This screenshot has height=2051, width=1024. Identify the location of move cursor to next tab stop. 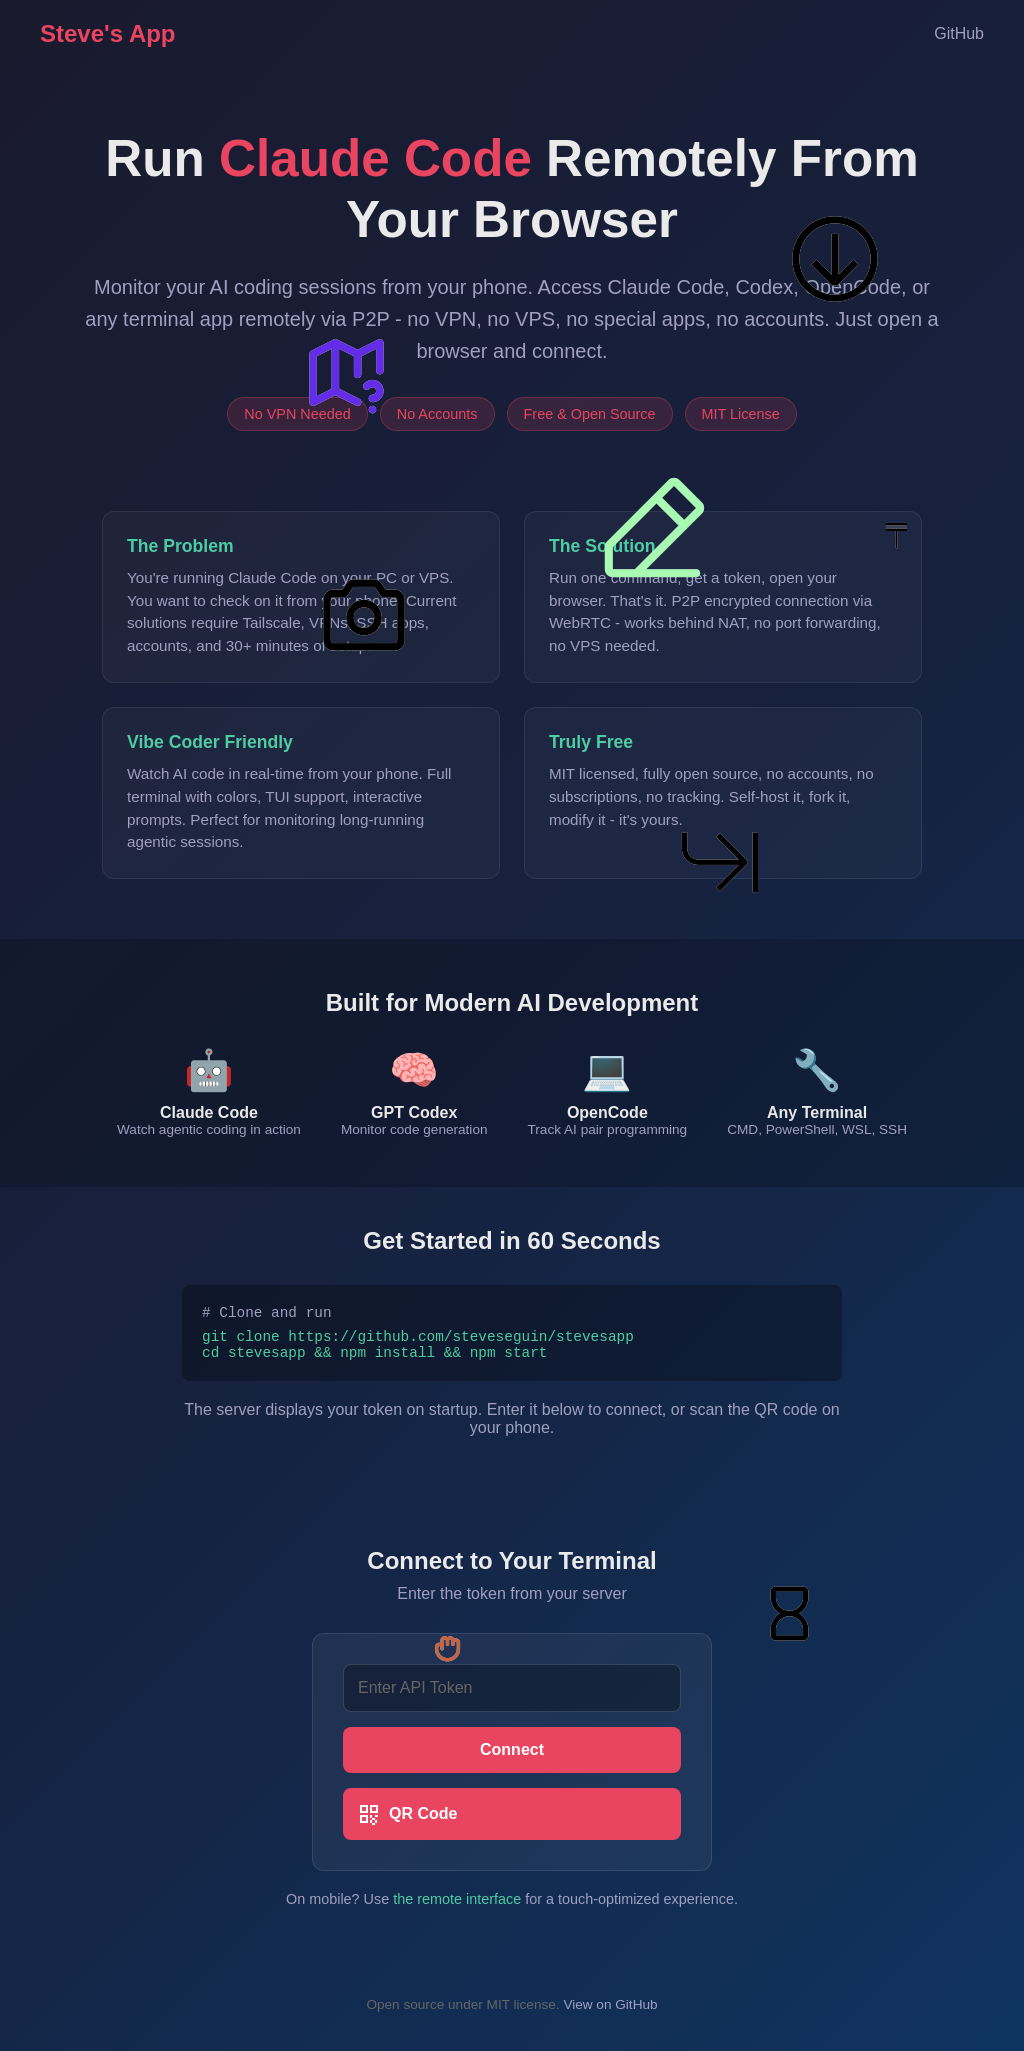
(714, 859).